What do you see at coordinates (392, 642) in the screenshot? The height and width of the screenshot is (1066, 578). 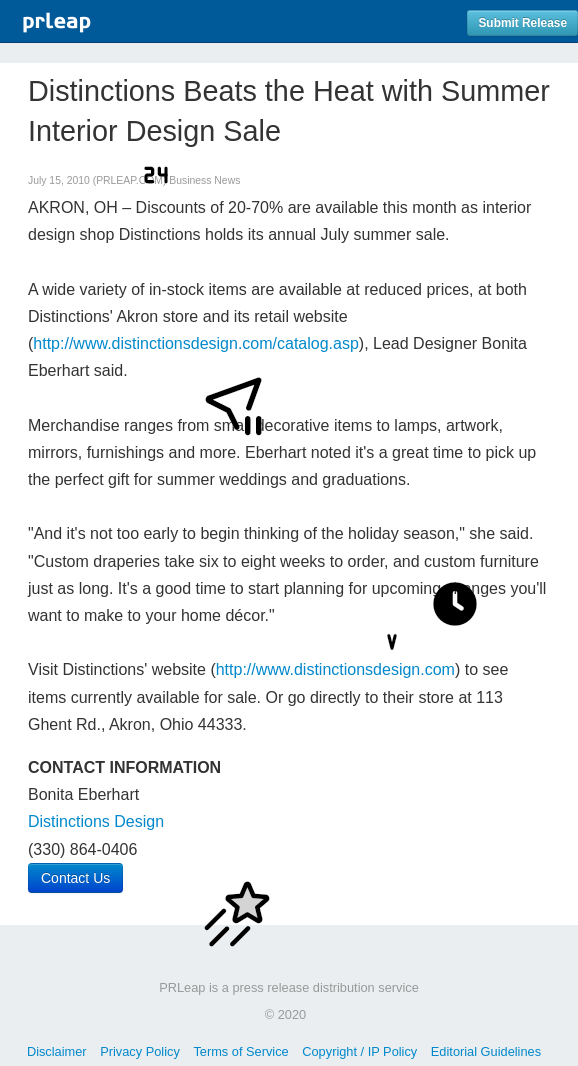 I see `indicates a "v" keyboard shortcut or hotkey` at bounding box center [392, 642].